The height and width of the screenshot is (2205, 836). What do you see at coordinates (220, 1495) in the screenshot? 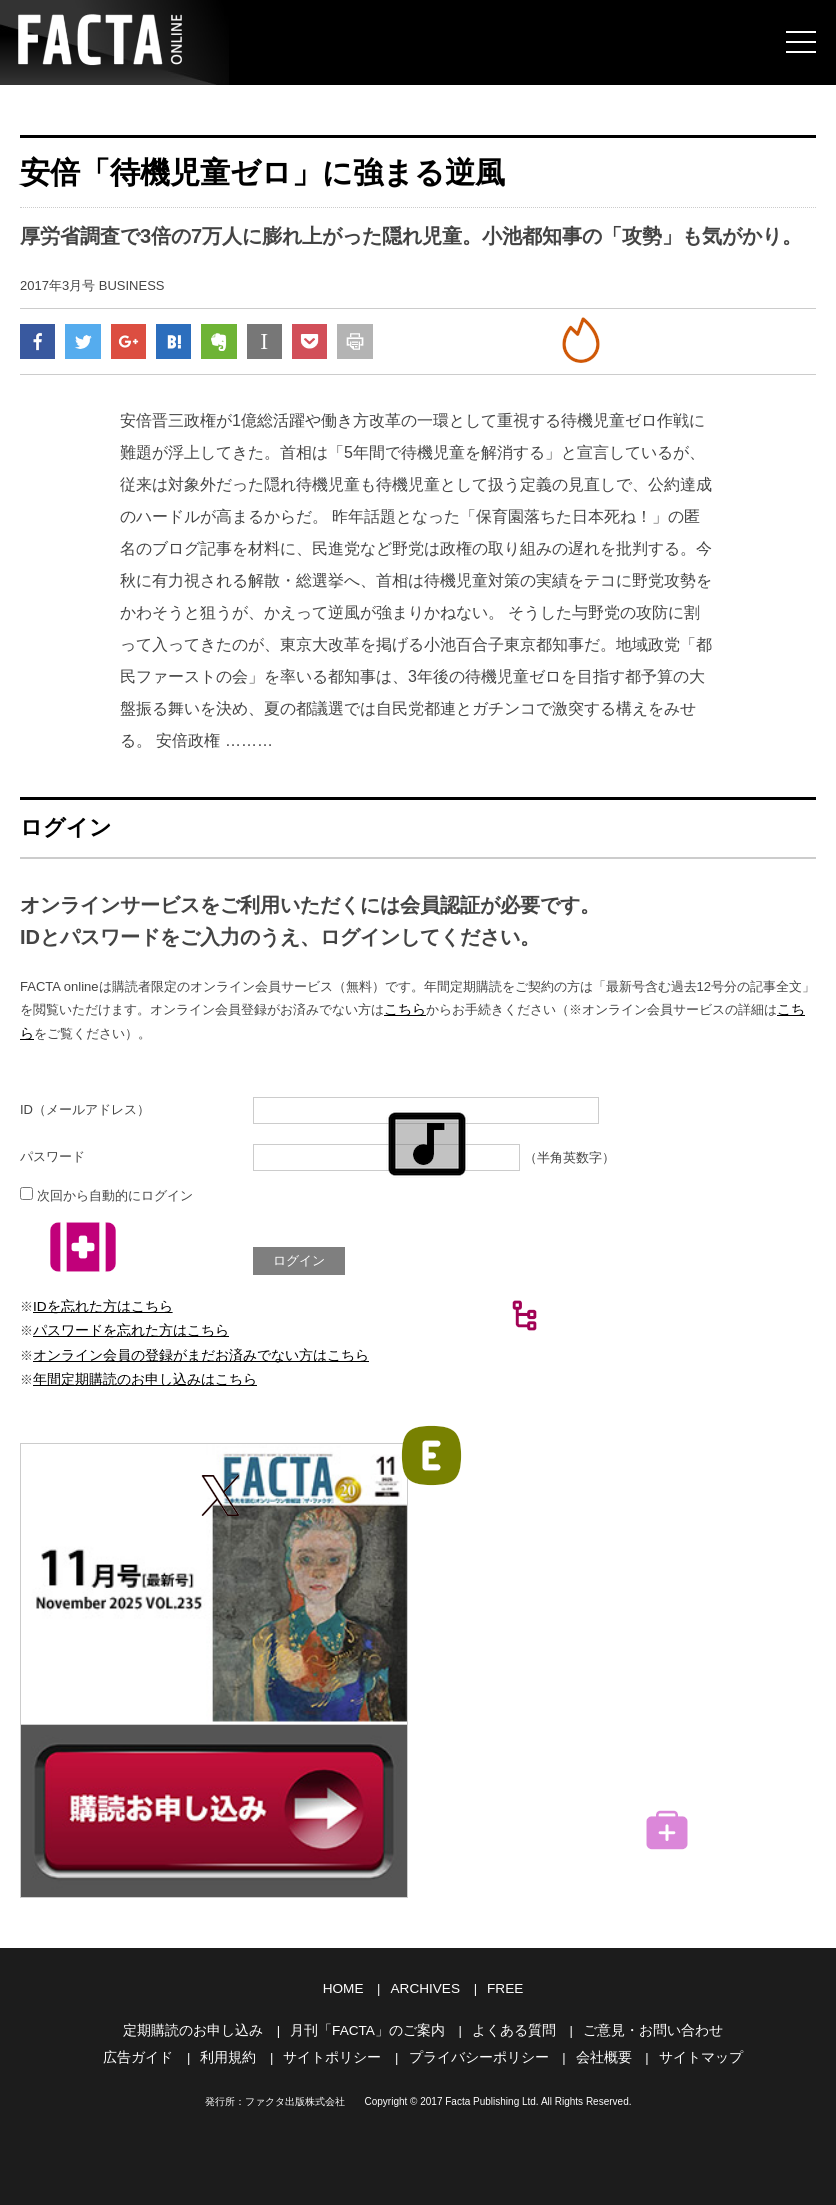
I see `open the X (formerly Twitter) app` at bounding box center [220, 1495].